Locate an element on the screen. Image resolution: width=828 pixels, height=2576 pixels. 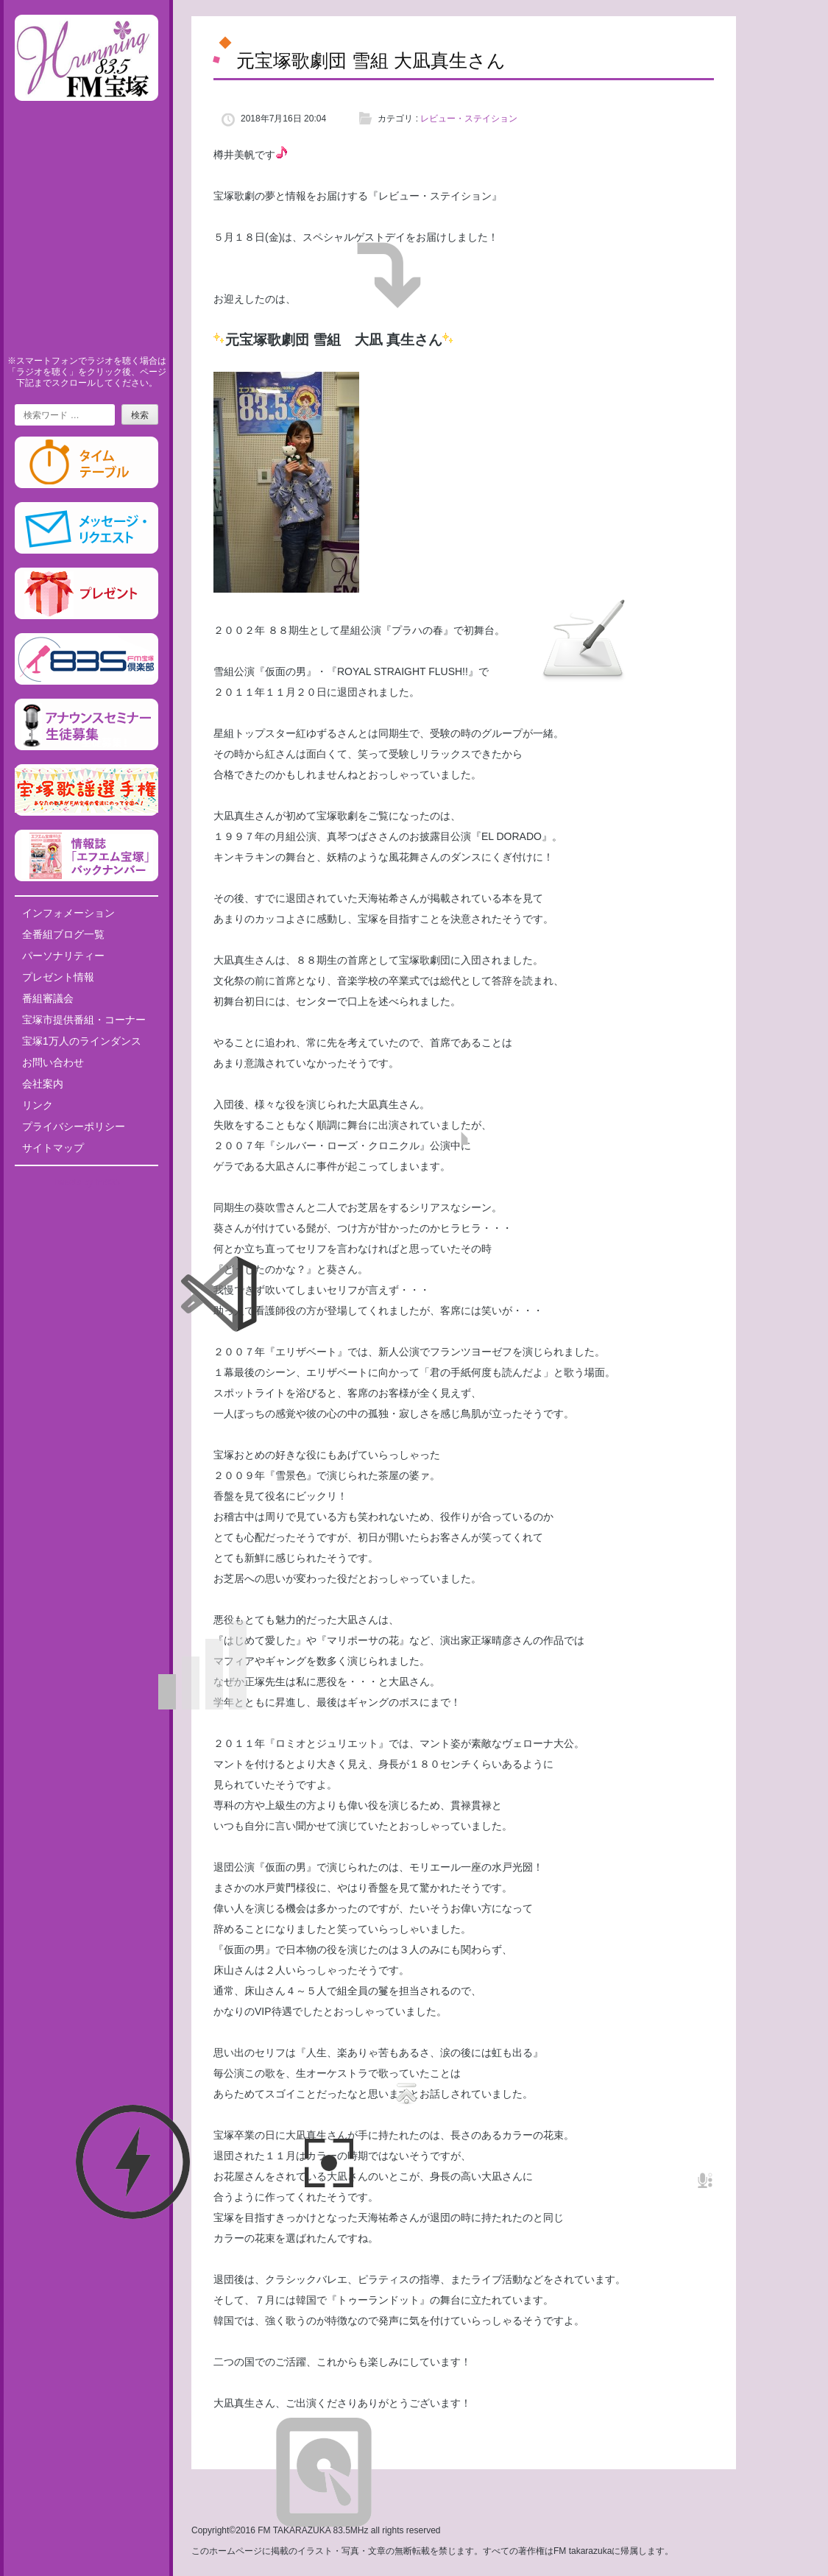
access power and battery settings is located at coordinates (132, 2162).